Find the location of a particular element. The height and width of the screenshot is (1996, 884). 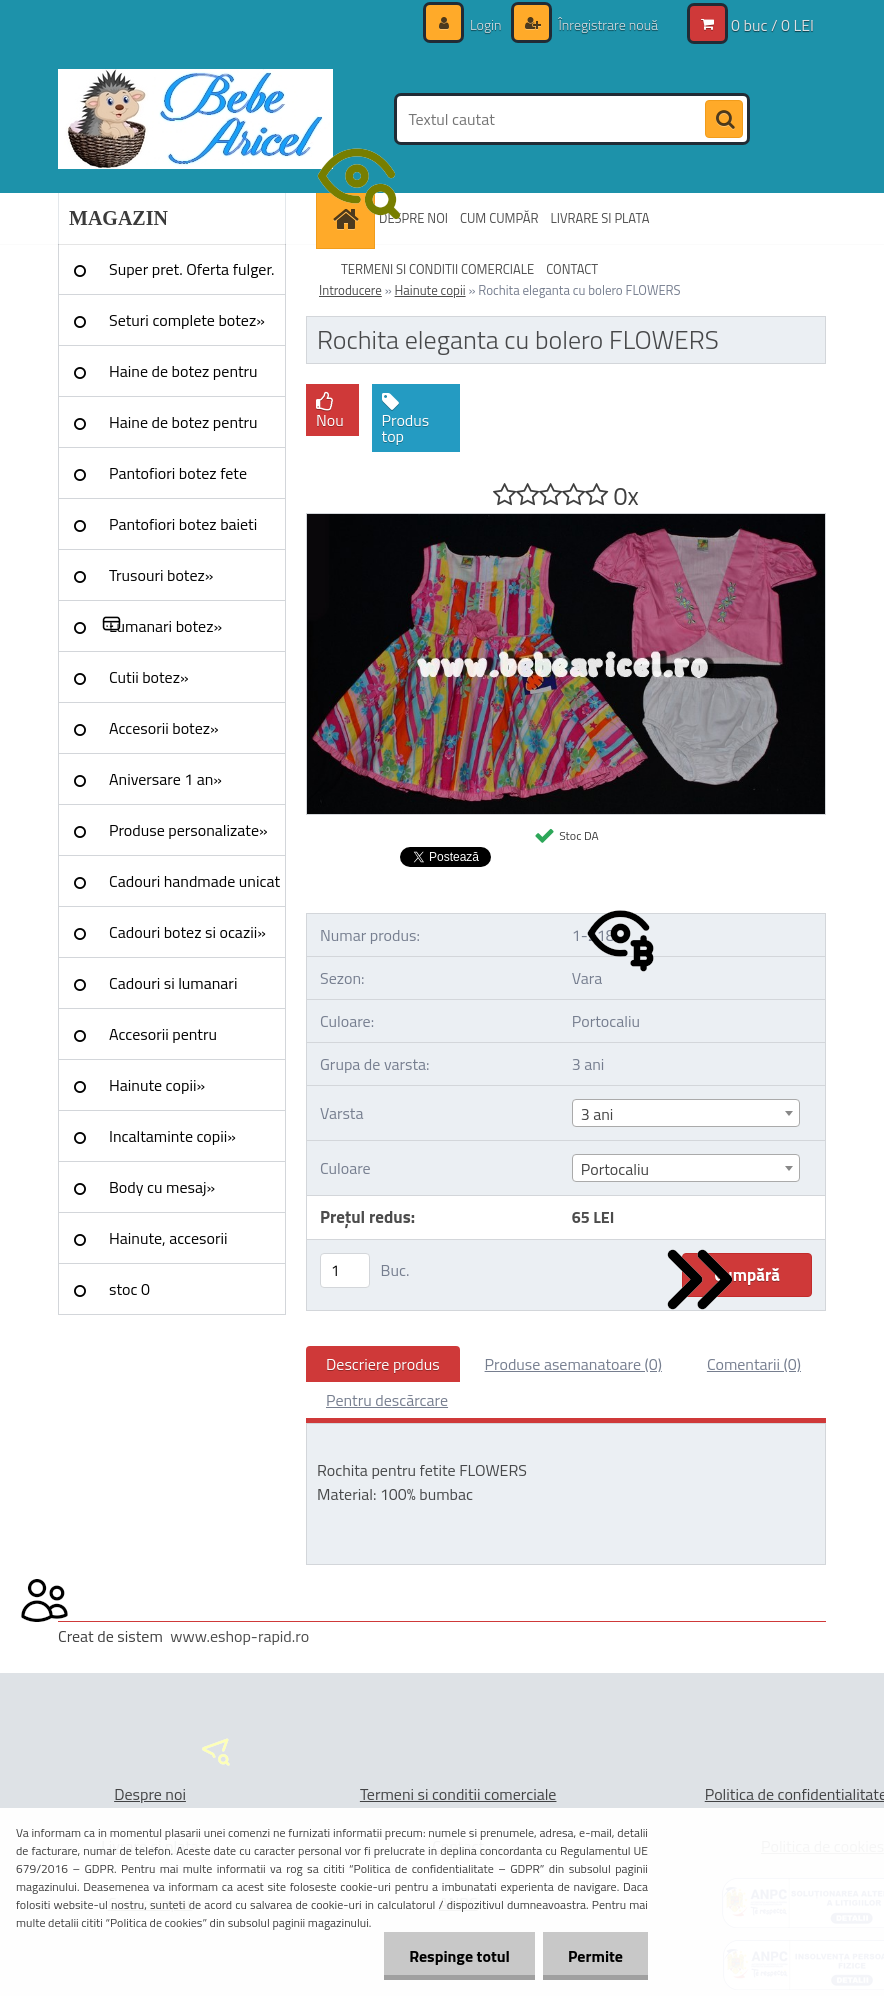

manage payment methods is located at coordinates (111, 623).